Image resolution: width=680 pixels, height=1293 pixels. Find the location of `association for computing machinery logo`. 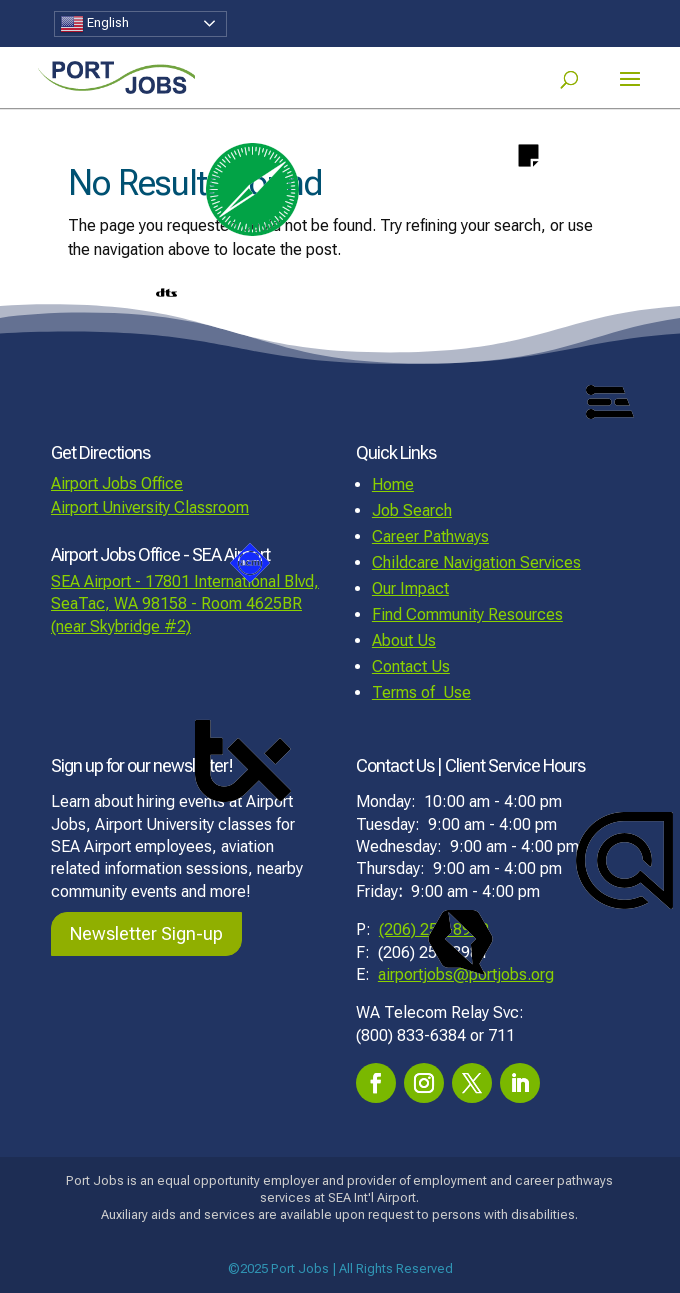

association for computing machinery logo is located at coordinates (250, 563).